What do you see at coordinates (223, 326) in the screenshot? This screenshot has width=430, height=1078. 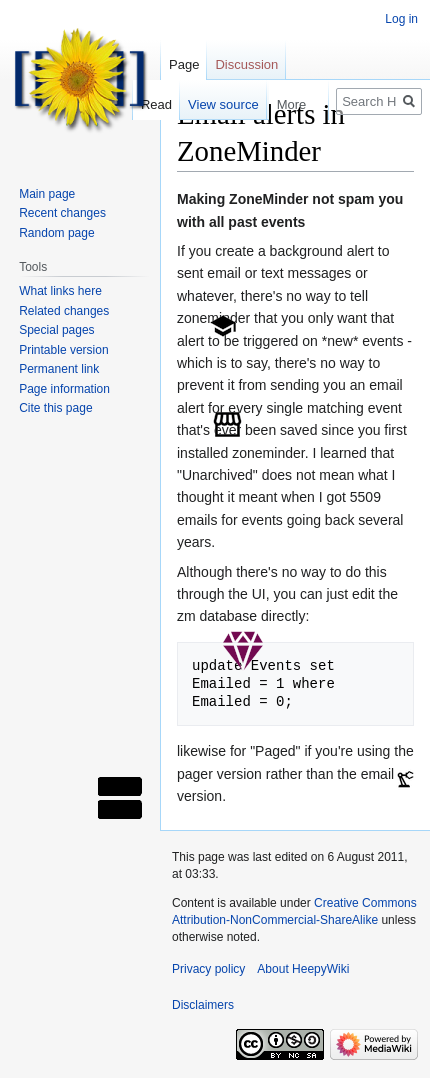 I see `access education or school-related content` at bounding box center [223, 326].